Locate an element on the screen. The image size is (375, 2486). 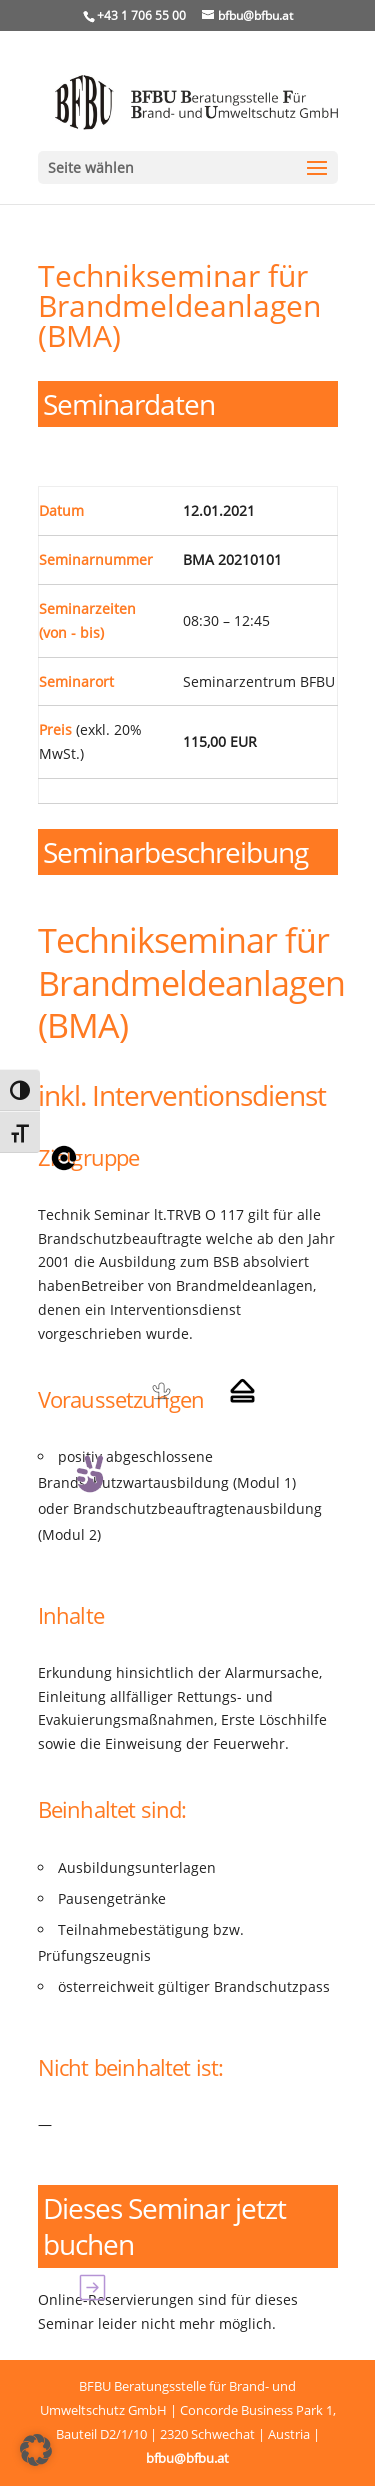
eject media or removable device is located at coordinates (242, 1392).